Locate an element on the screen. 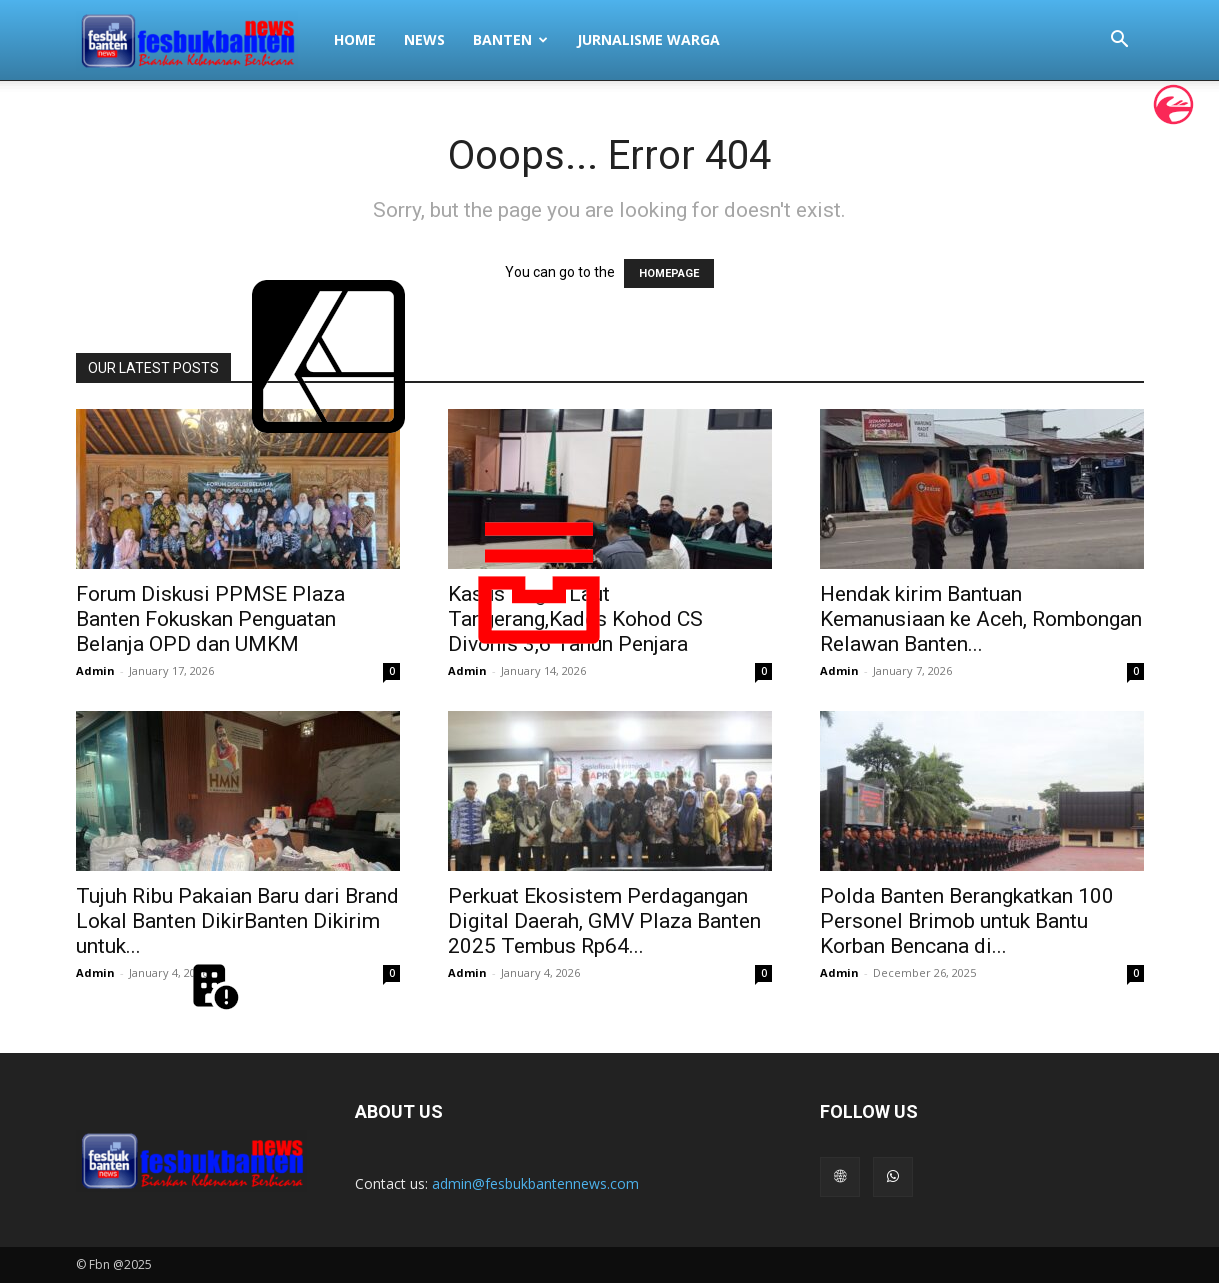 This screenshot has height=1283, width=1219. open Affinity Designer application is located at coordinates (328, 356).